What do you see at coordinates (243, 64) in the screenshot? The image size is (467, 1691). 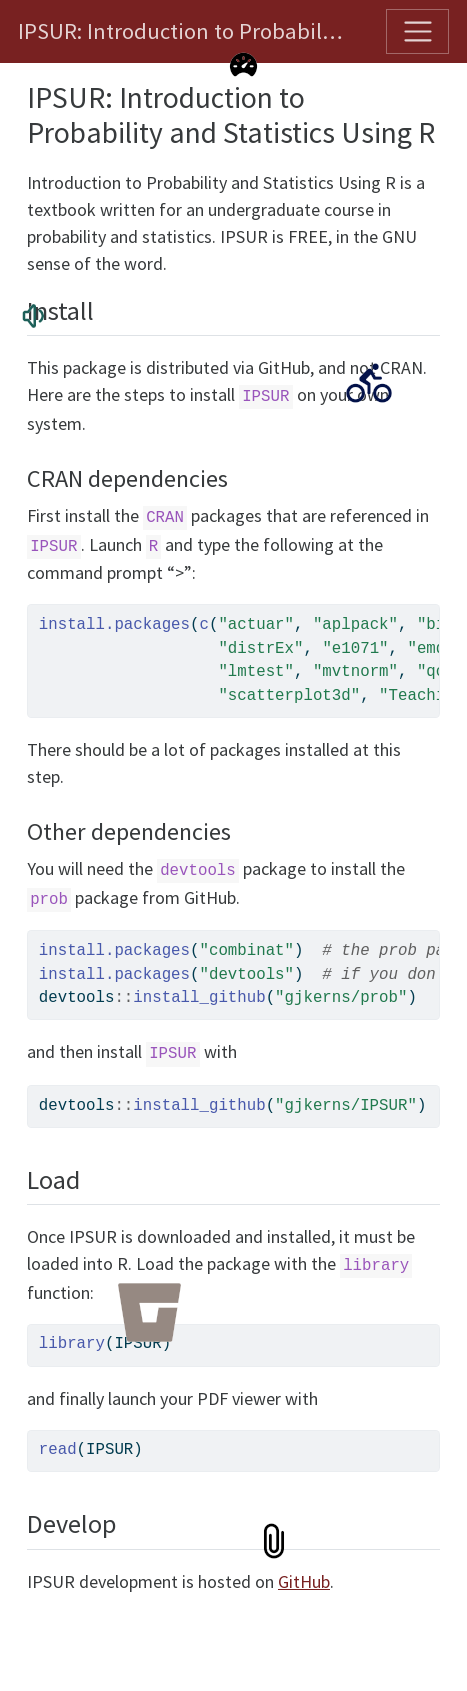 I see `view performance or speed metrics` at bounding box center [243, 64].